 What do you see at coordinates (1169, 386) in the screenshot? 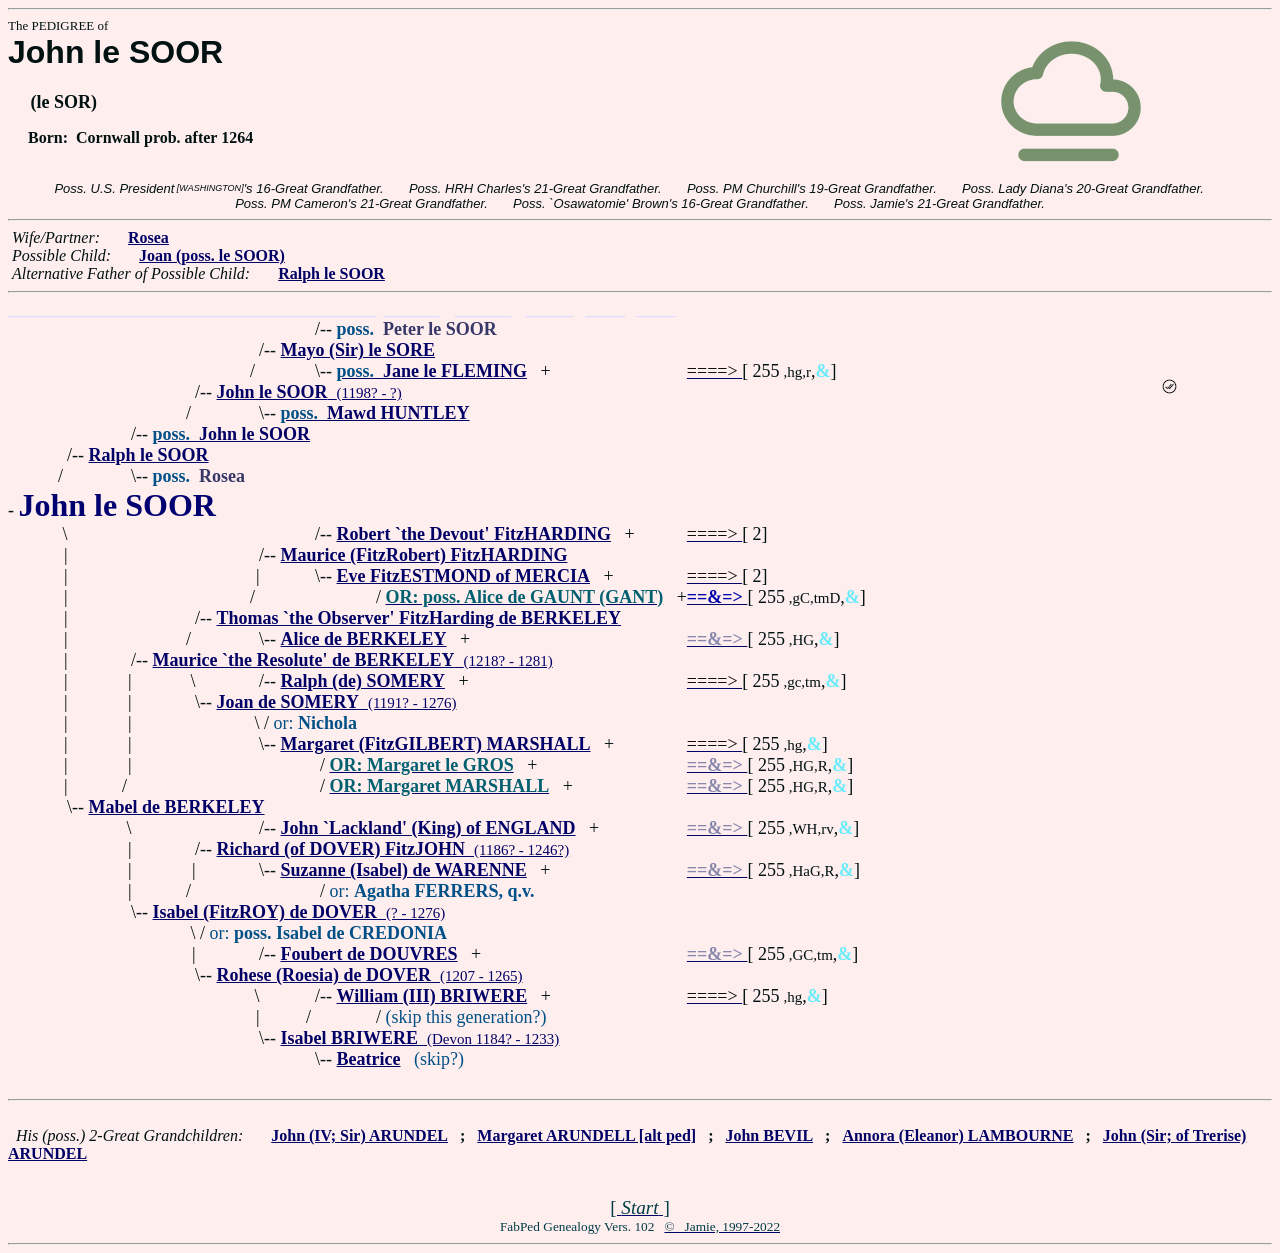
I see `task or item marked as complete` at bounding box center [1169, 386].